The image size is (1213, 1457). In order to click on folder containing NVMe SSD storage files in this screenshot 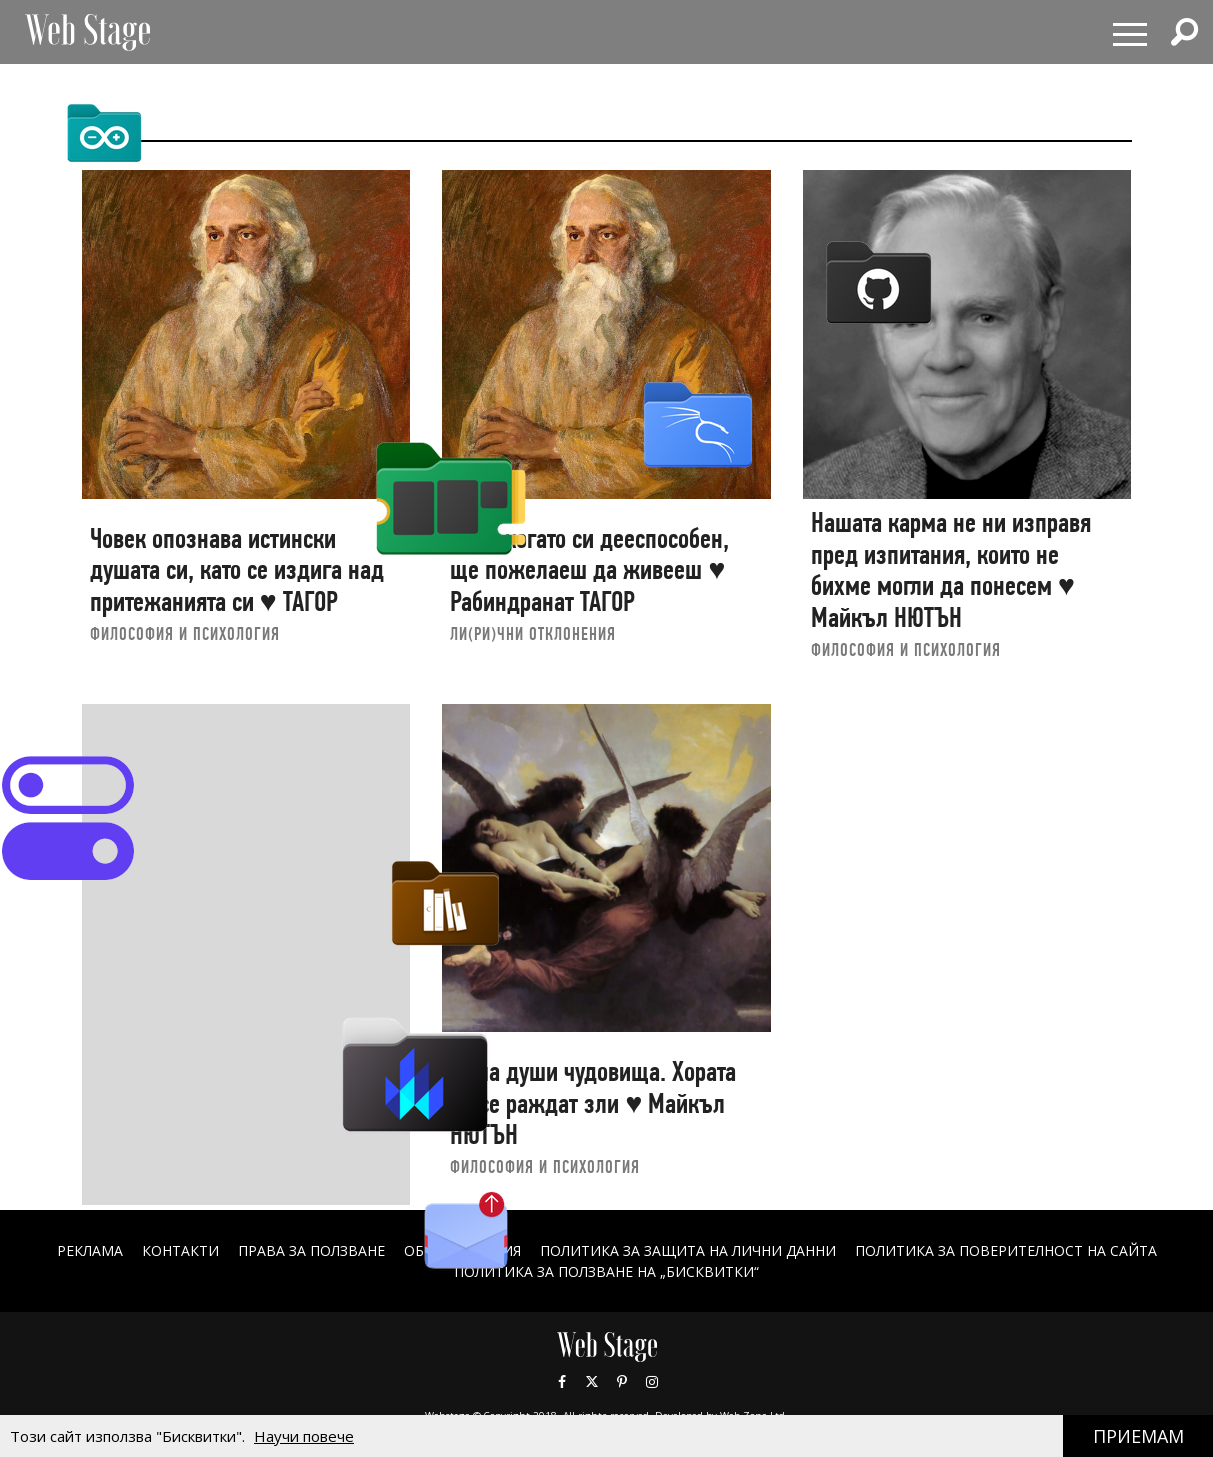, I will do `click(447, 502)`.